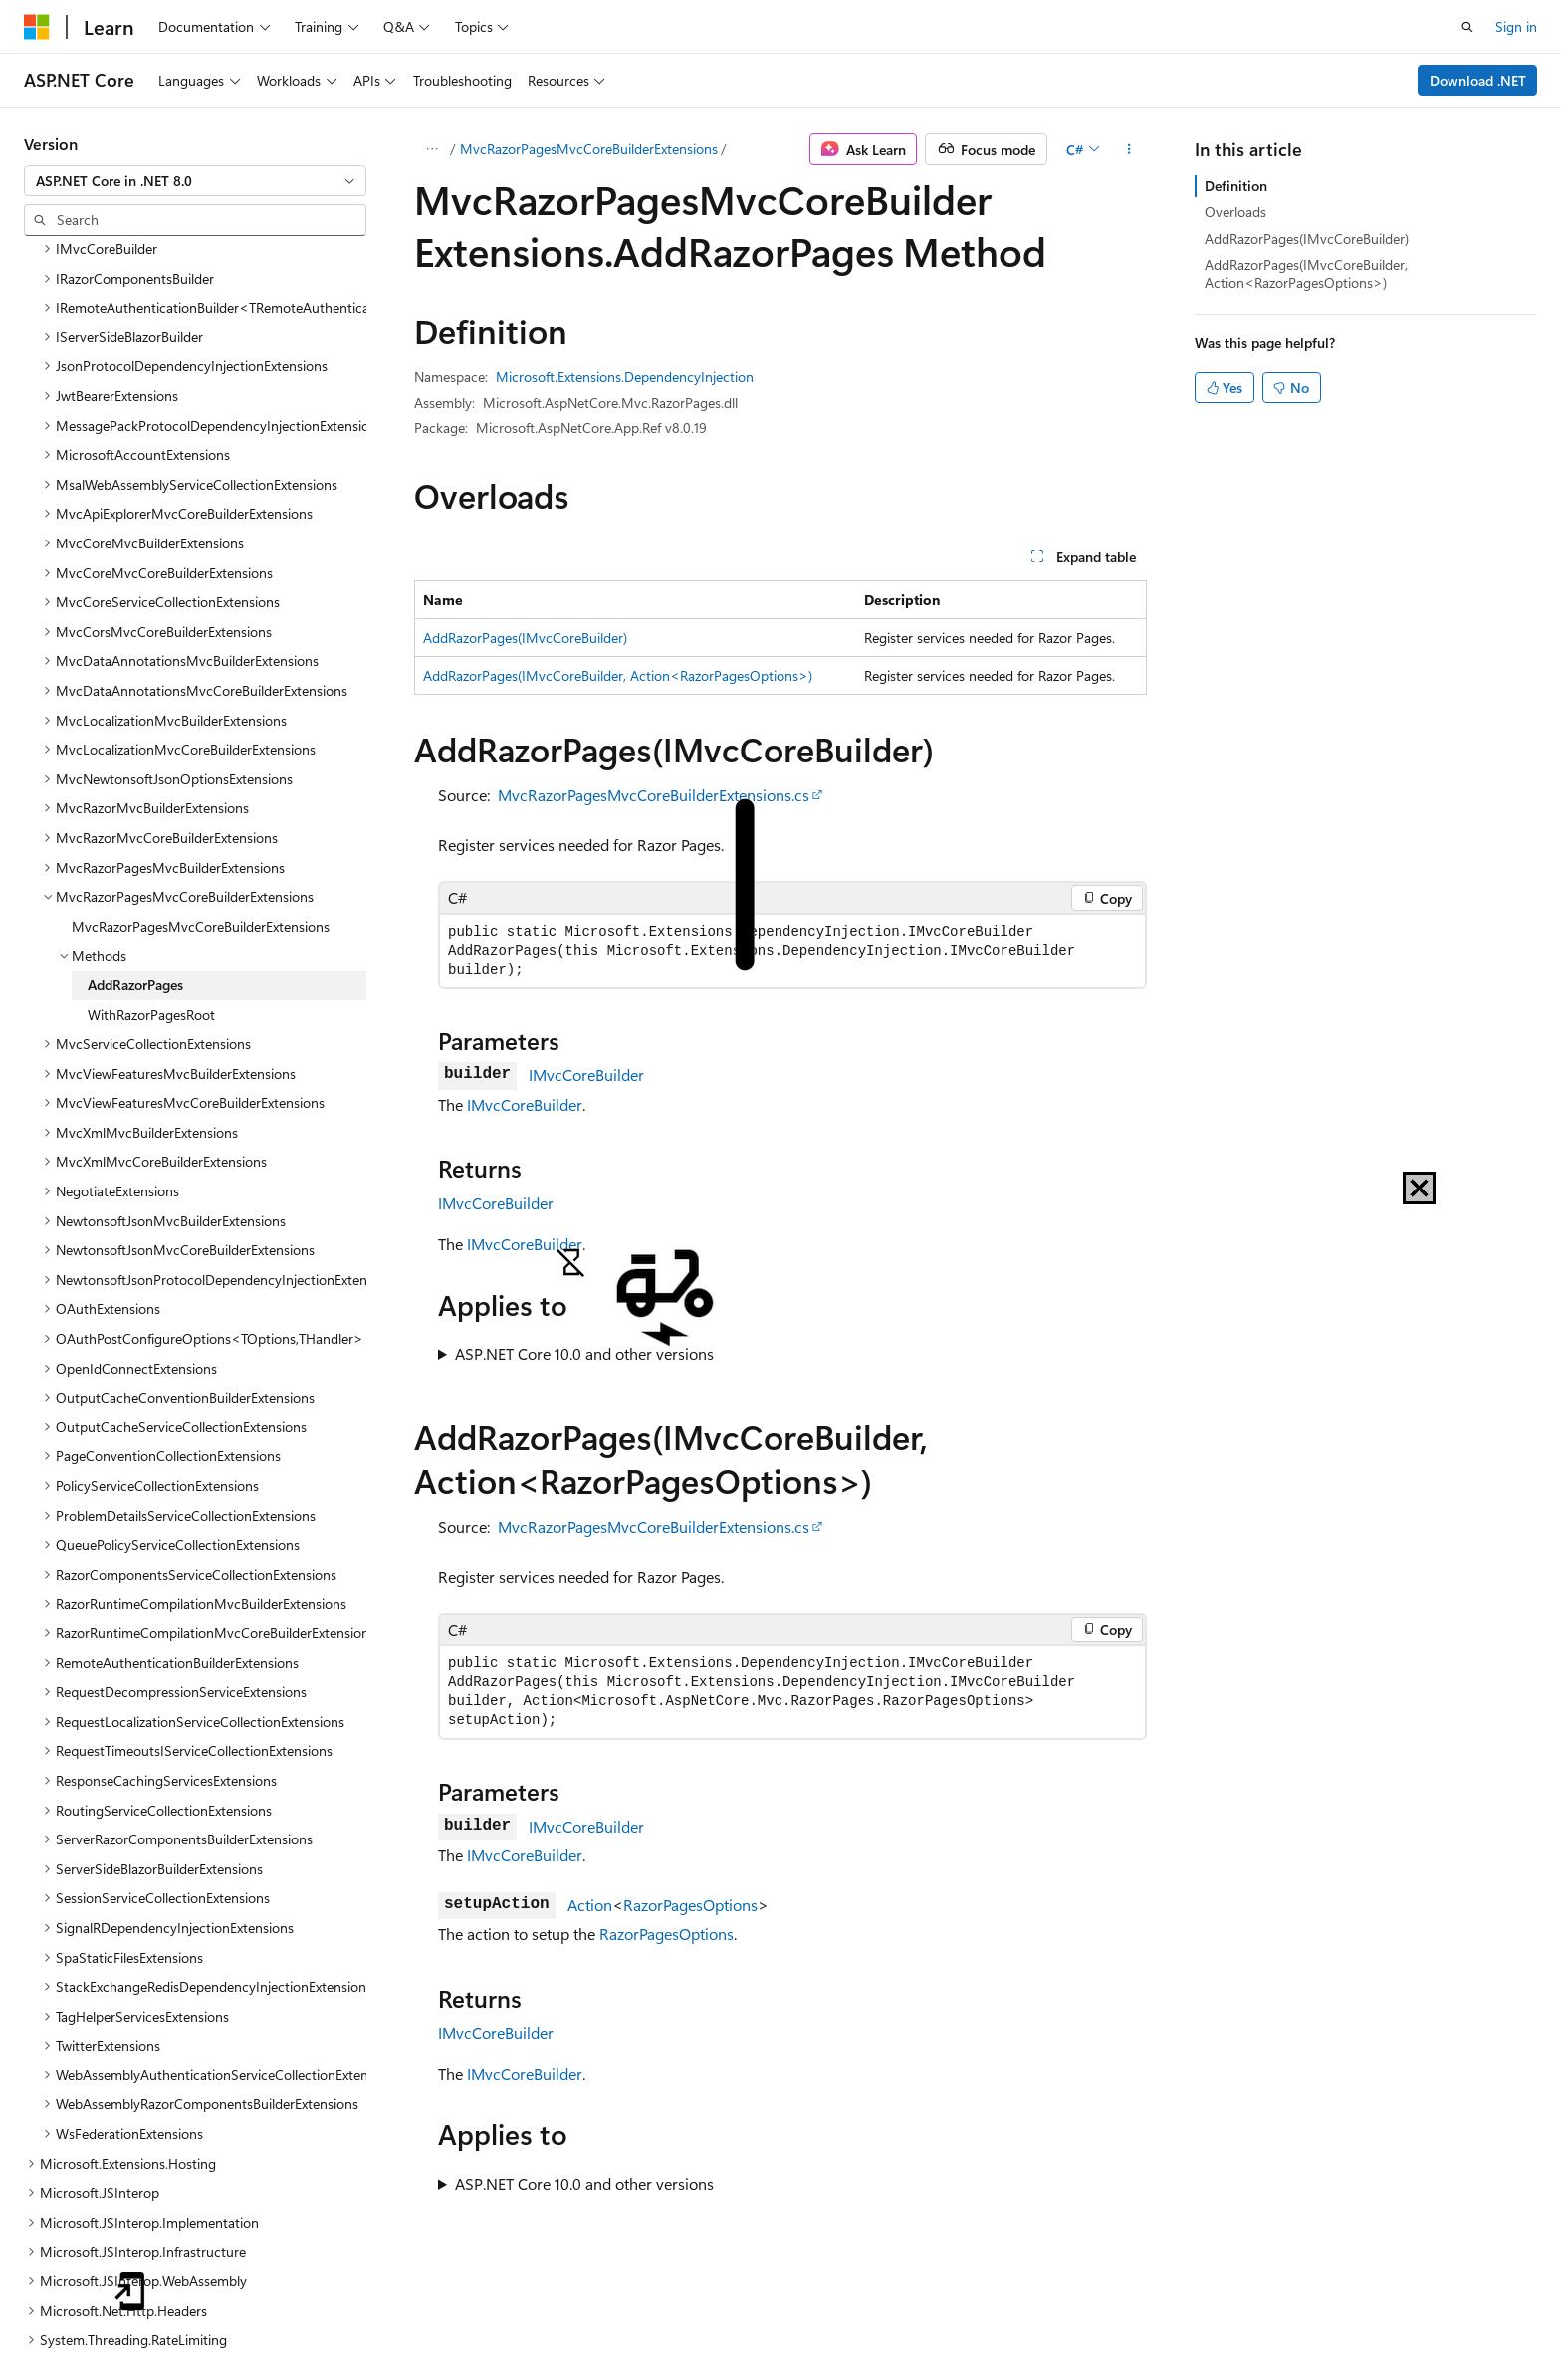  What do you see at coordinates (130, 2291) in the screenshot?
I see `add this page or app to your home screen` at bounding box center [130, 2291].